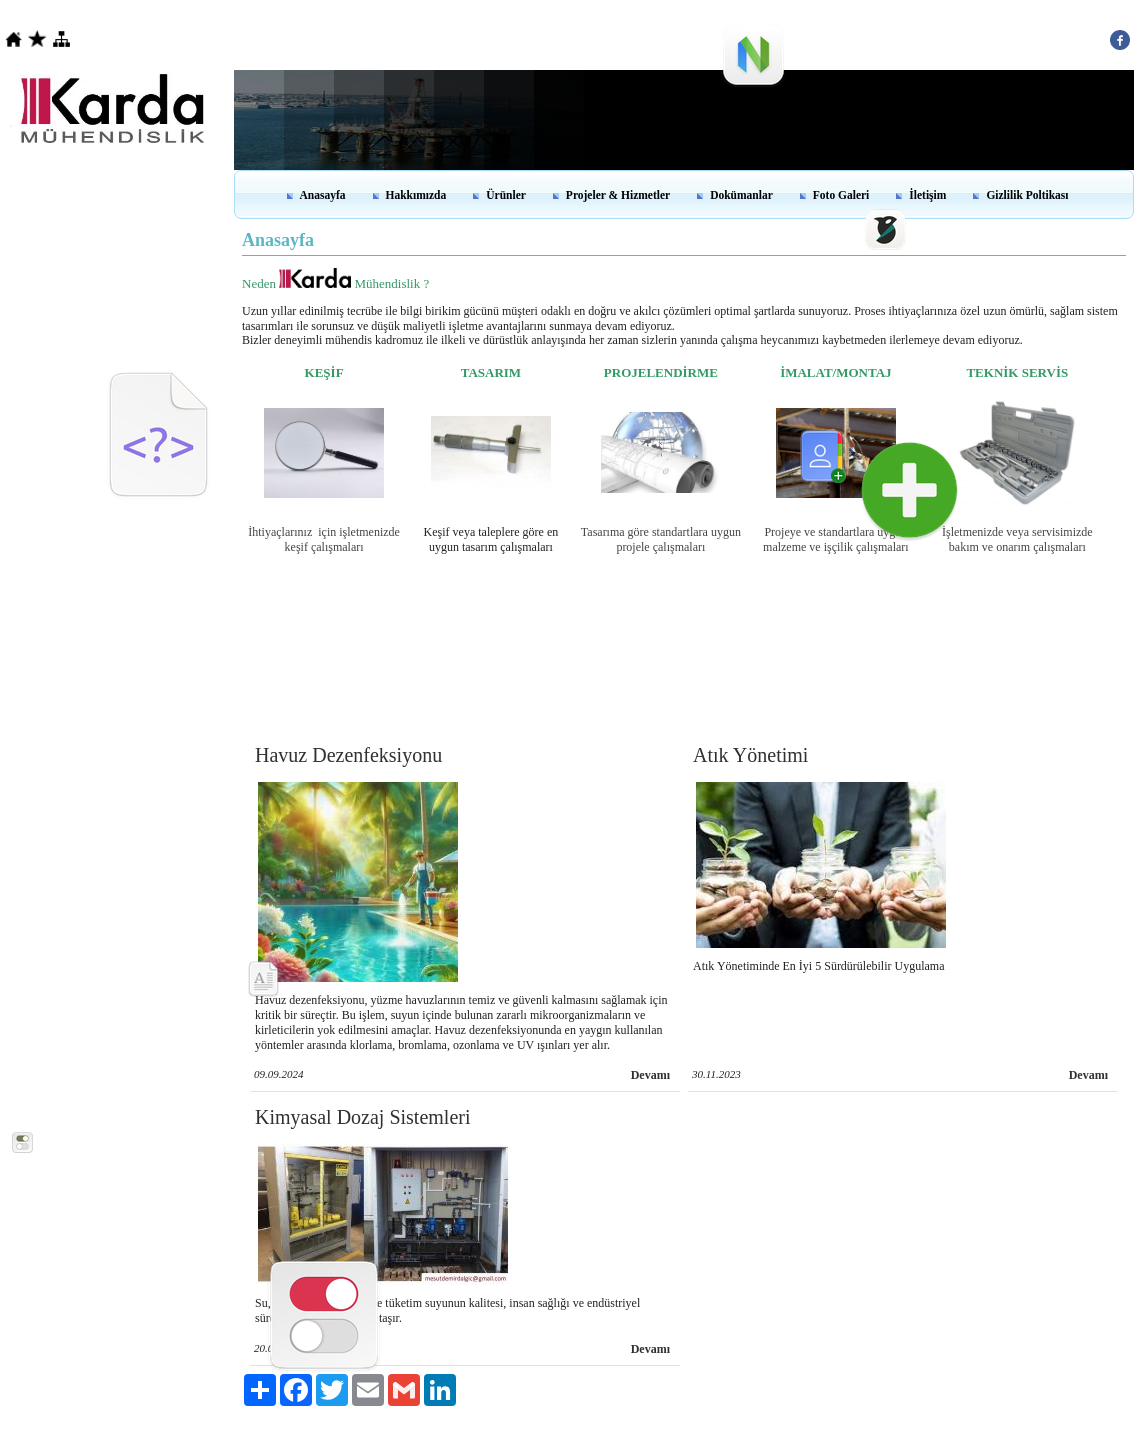  Describe the element at coordinates (263, 978) in the screenshot. I see `open a rich text format document` at that location.